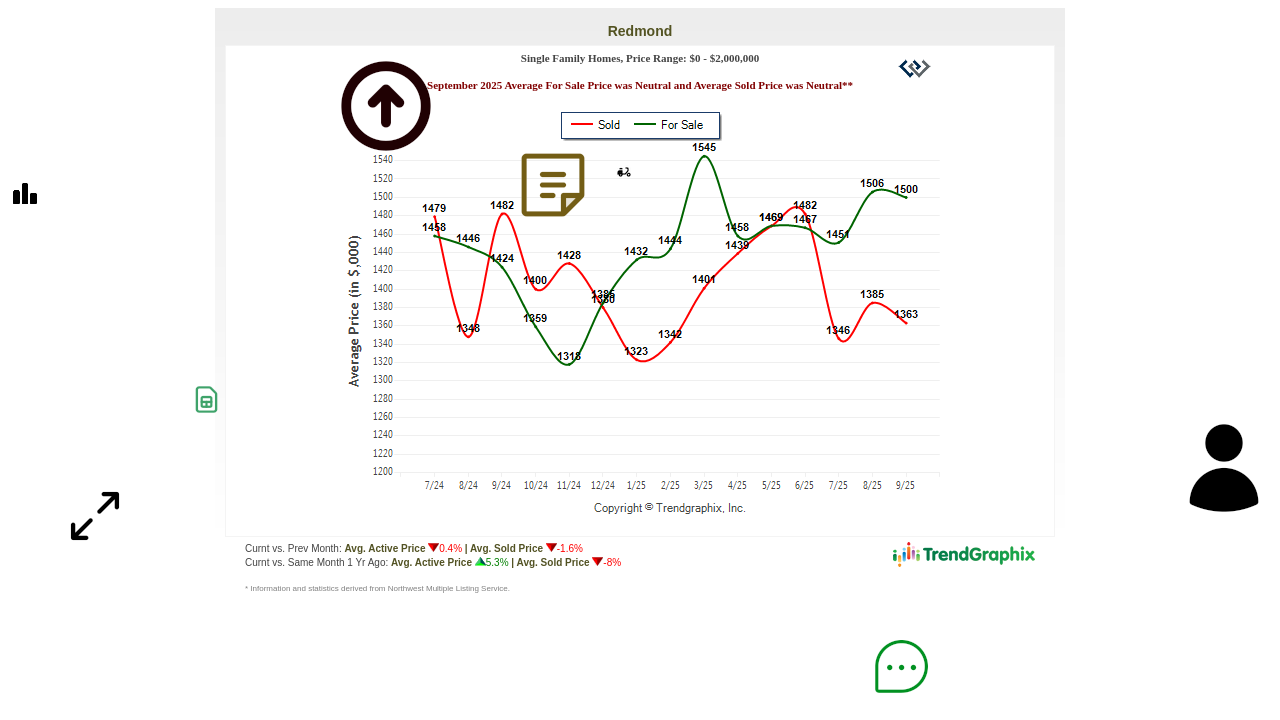  Describe the element at coordinates (624, 172) in the screenshot. I see `select moped or scooter delivery option` at that location.